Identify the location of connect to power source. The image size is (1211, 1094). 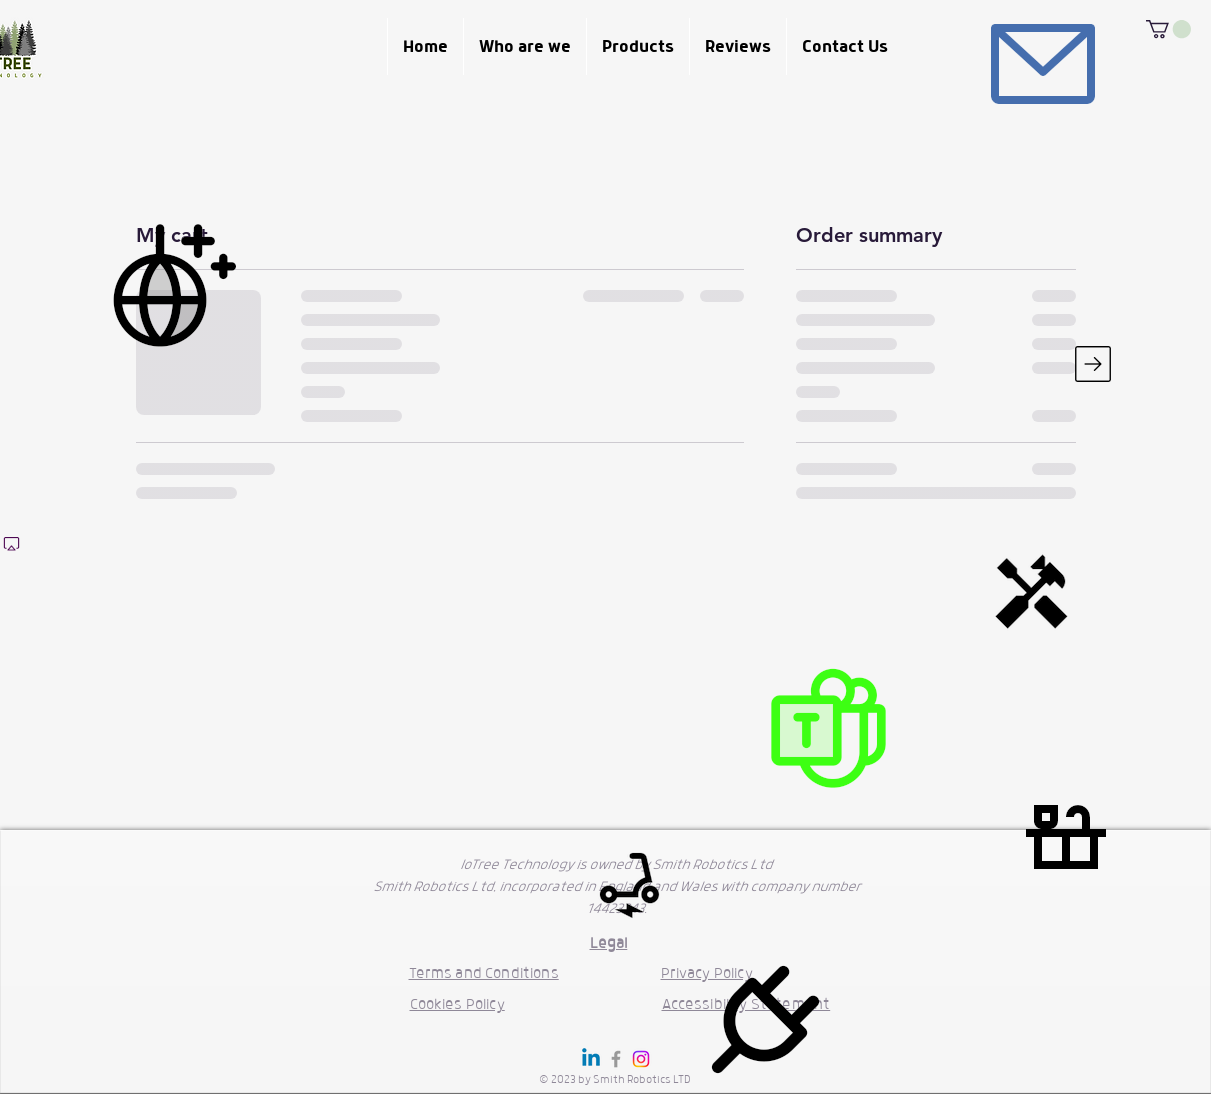
(765, 1019).